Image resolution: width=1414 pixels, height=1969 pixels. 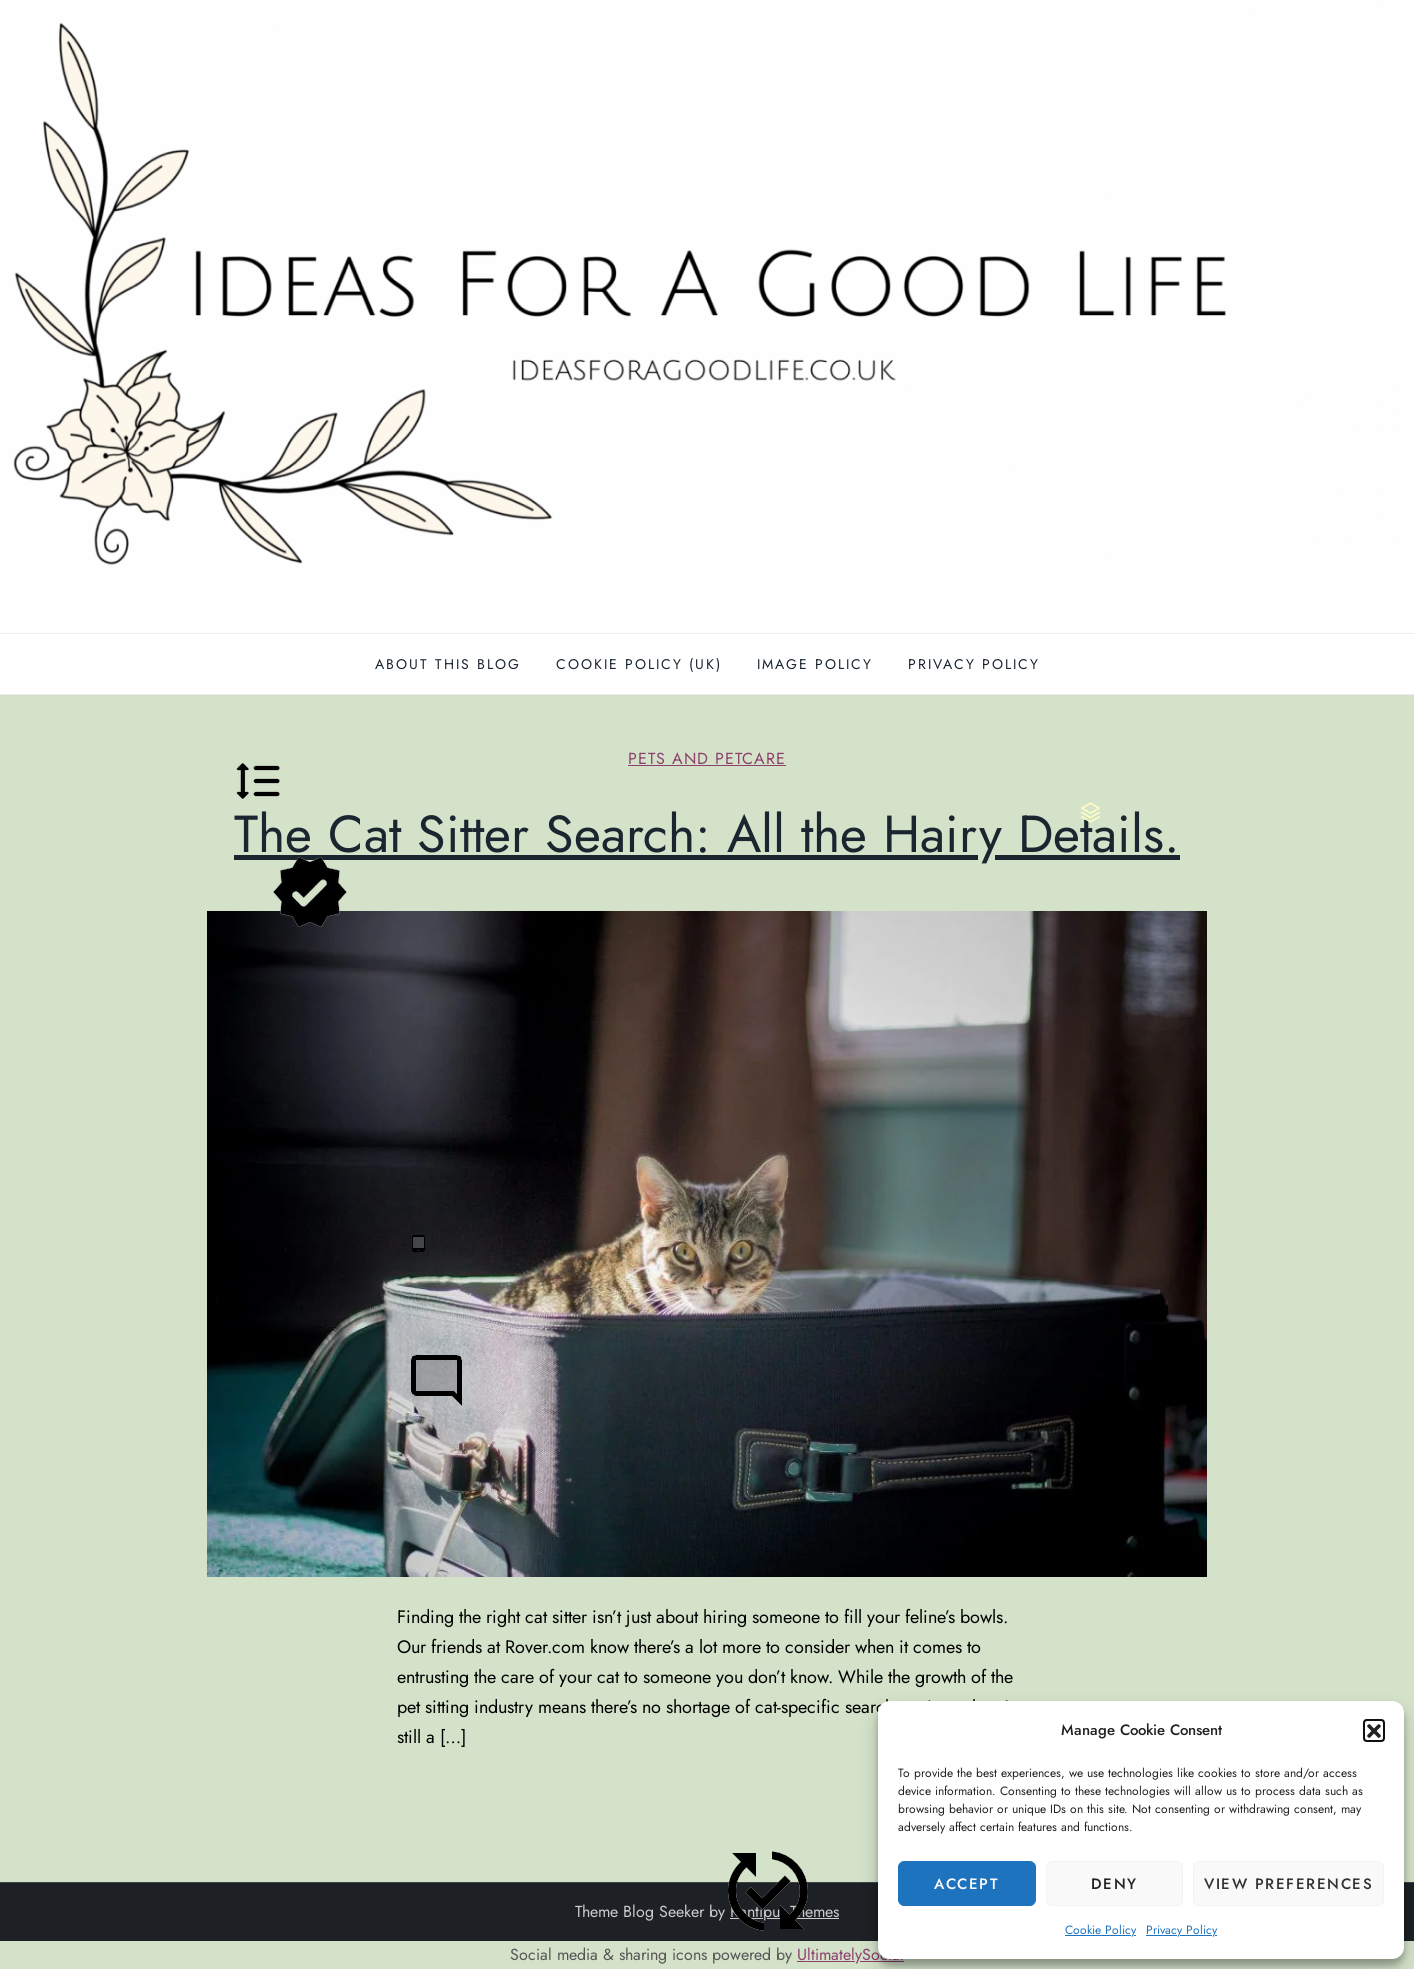 What do you see at coordinates (418, 1243) in the screenshot?
I see `switch to tablet view or mode` at bounding box center [418, 1243].